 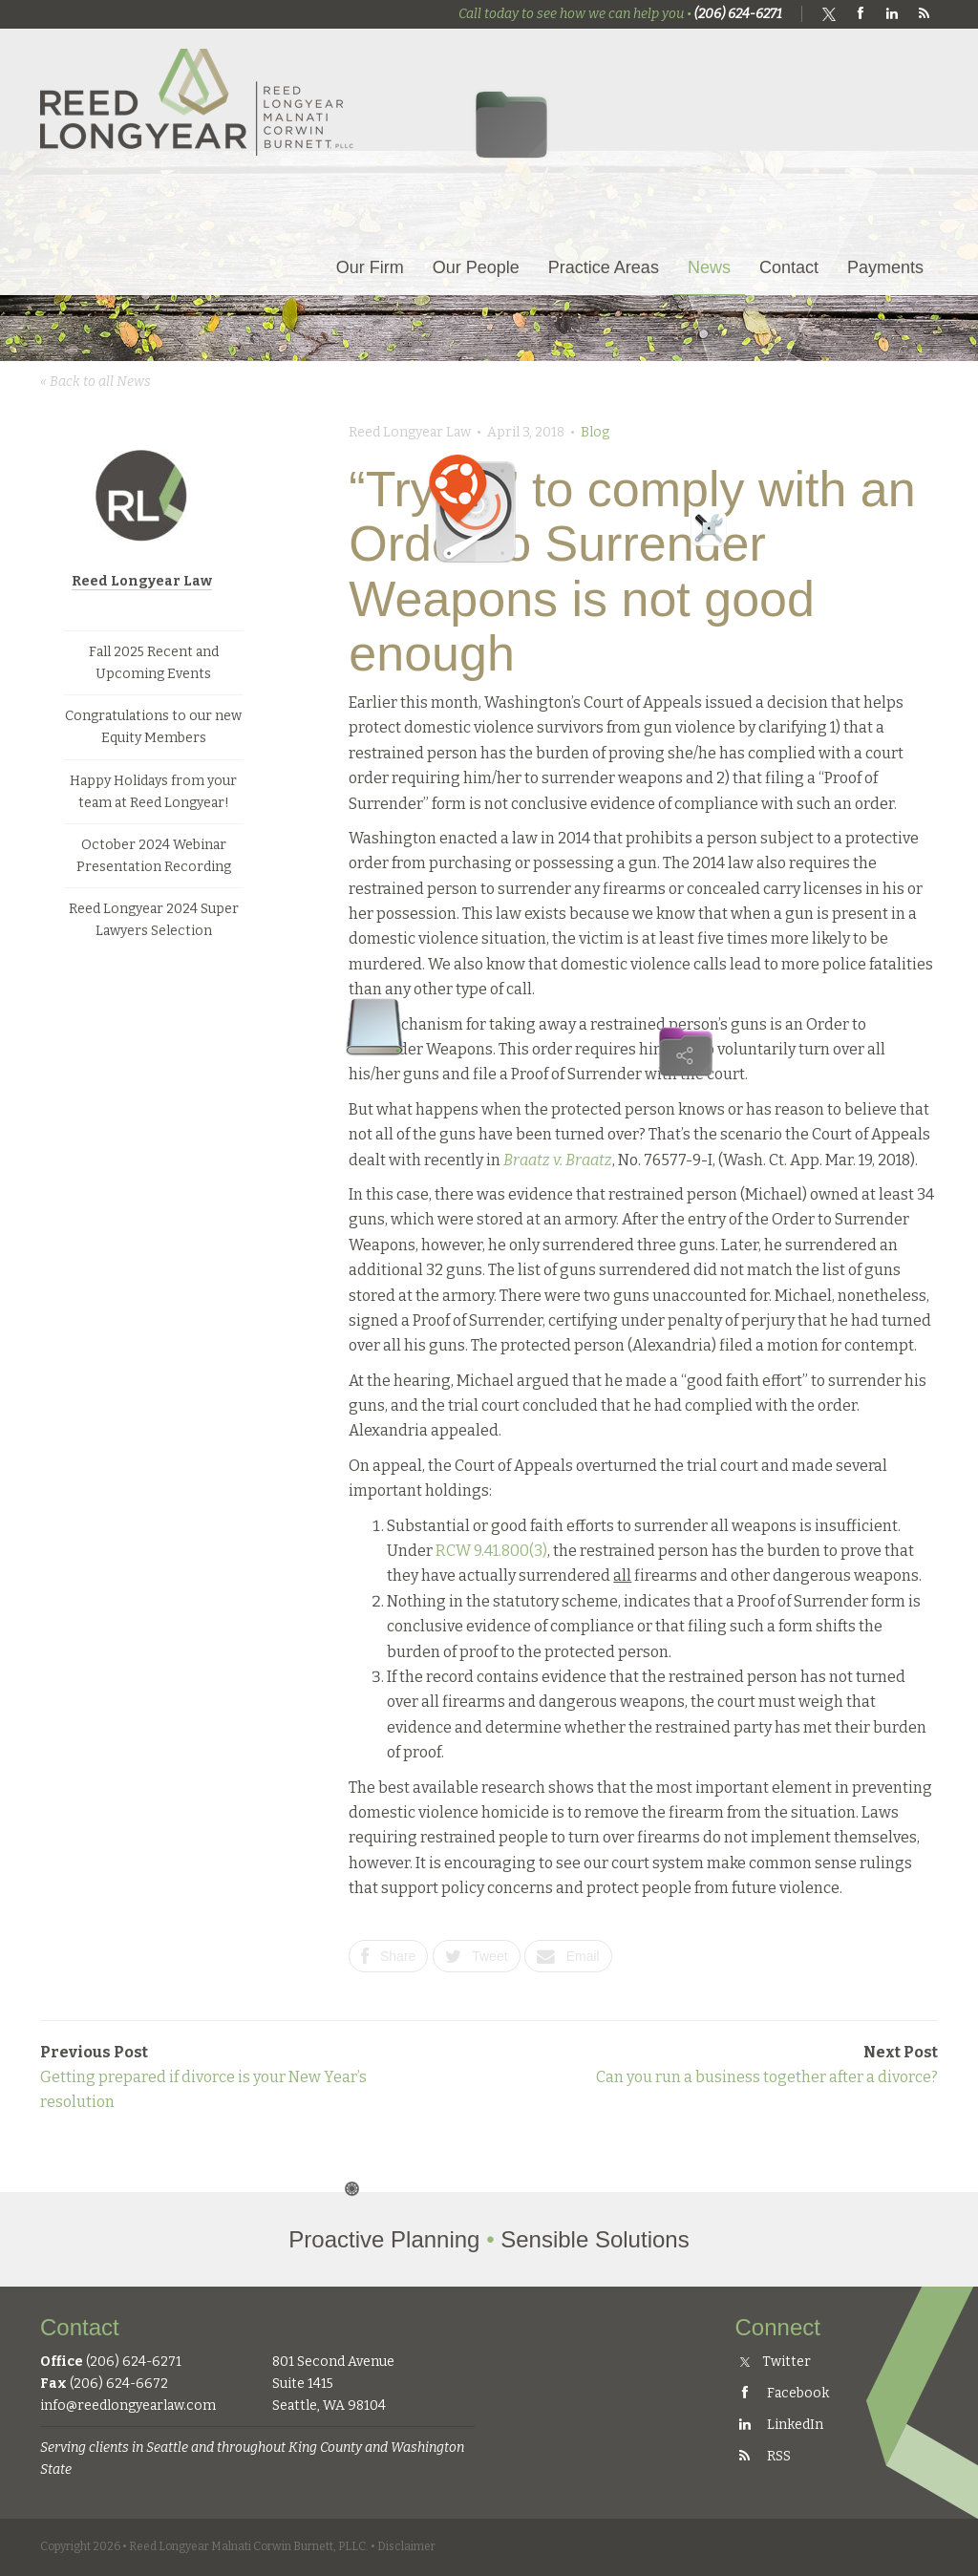 I want to click on removable storage device connected, so click(x=374, y=1027).